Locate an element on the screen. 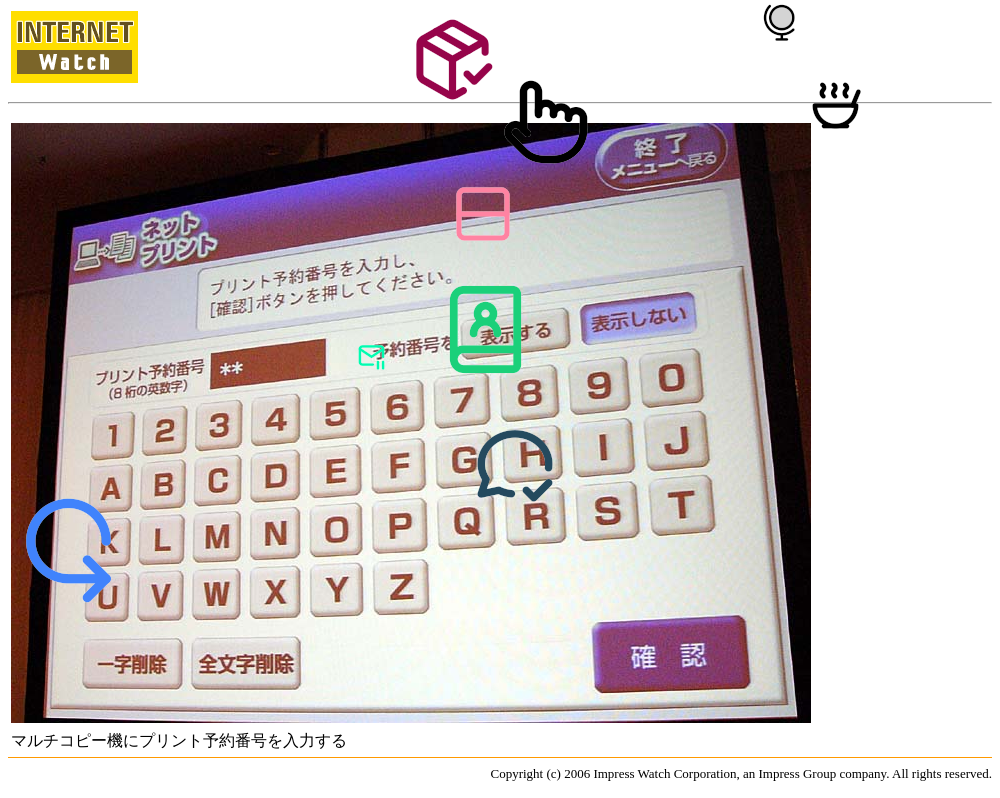  view contact directory is located at coordinates (485, 329).